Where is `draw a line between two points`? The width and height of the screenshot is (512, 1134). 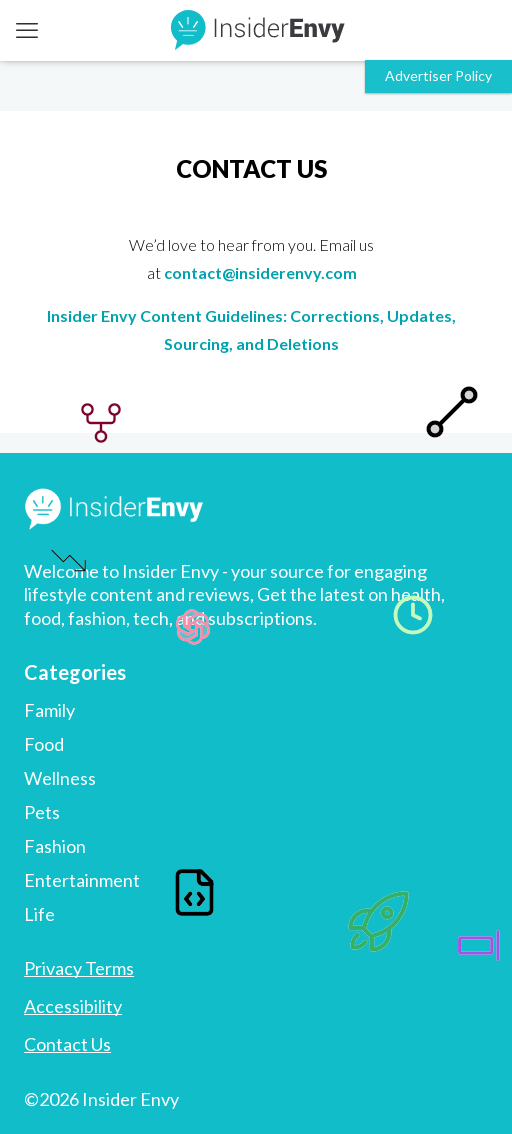
draw a line between two points is located at coordinates (452, 412).